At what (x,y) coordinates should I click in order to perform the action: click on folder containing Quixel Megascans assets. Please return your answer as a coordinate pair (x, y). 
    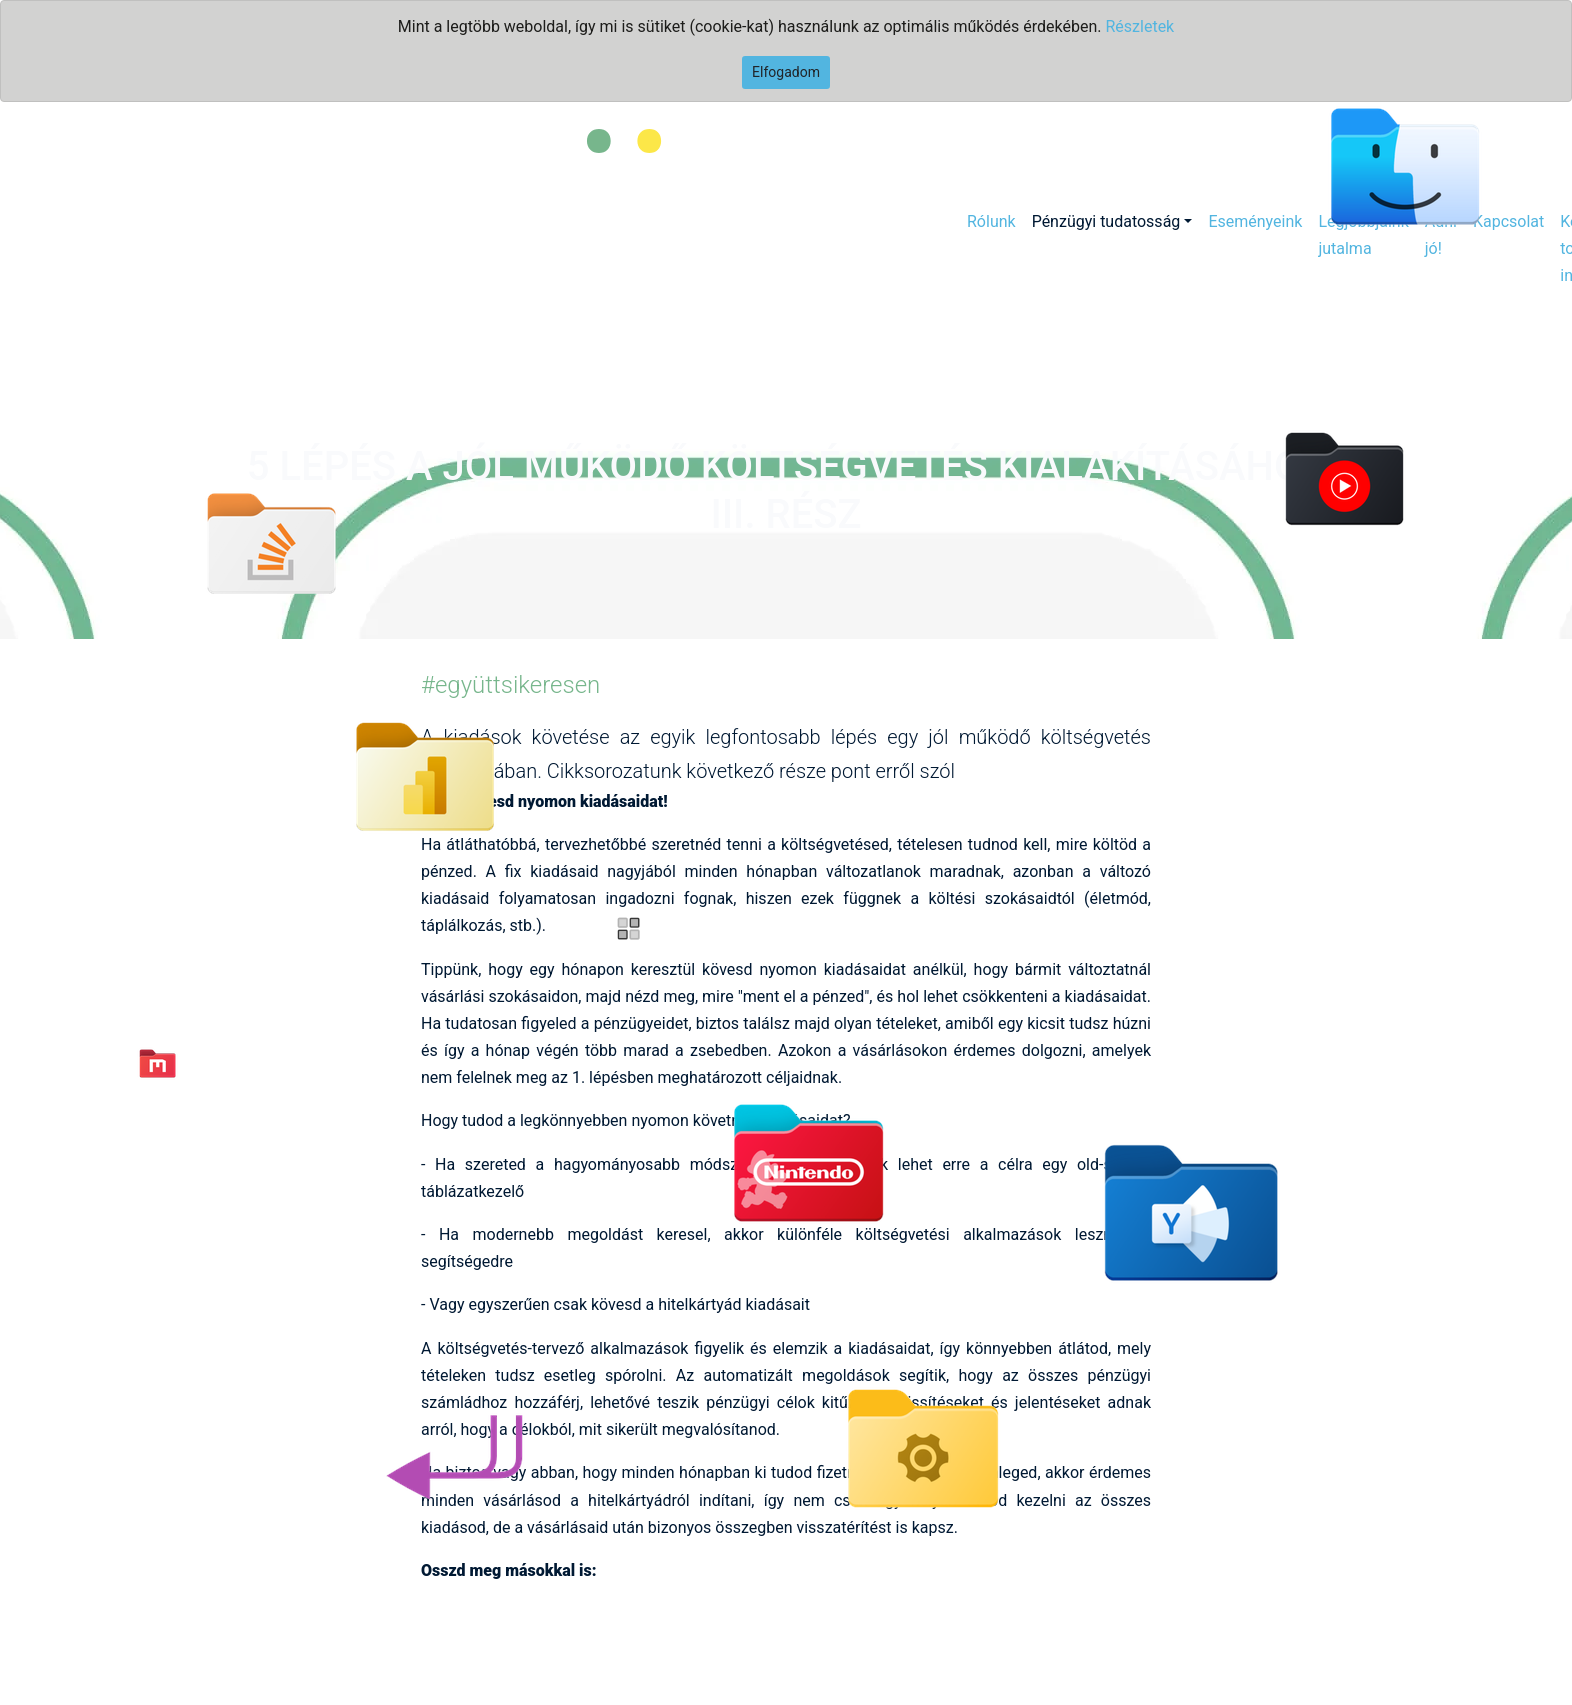
    Looking at the image, I should click on (157, 1064).